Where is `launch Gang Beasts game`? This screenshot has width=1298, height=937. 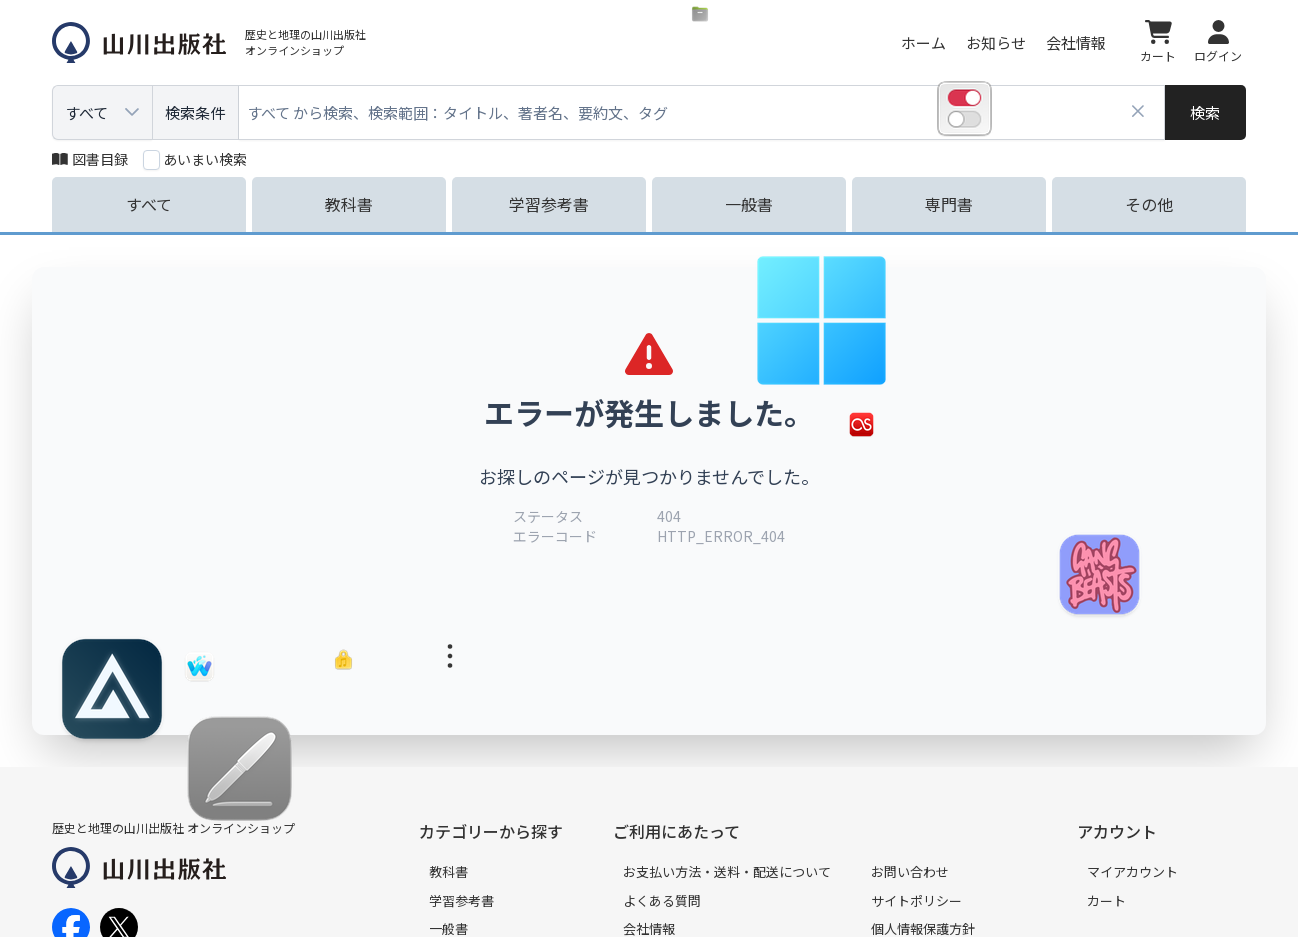
launch Gang Beasts game is located at coordinates (1099, 574).